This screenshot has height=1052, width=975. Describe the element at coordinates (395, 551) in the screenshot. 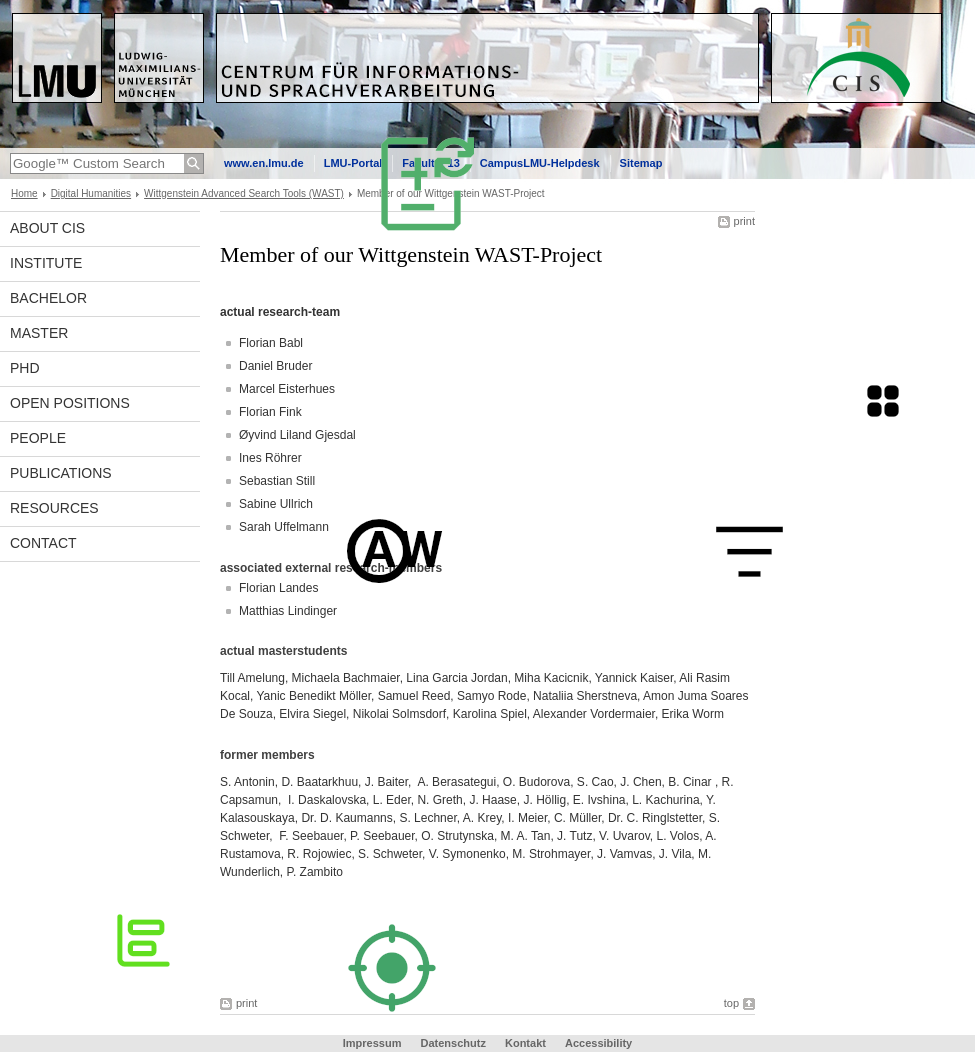

I see `enable automatic white balance` at that location.